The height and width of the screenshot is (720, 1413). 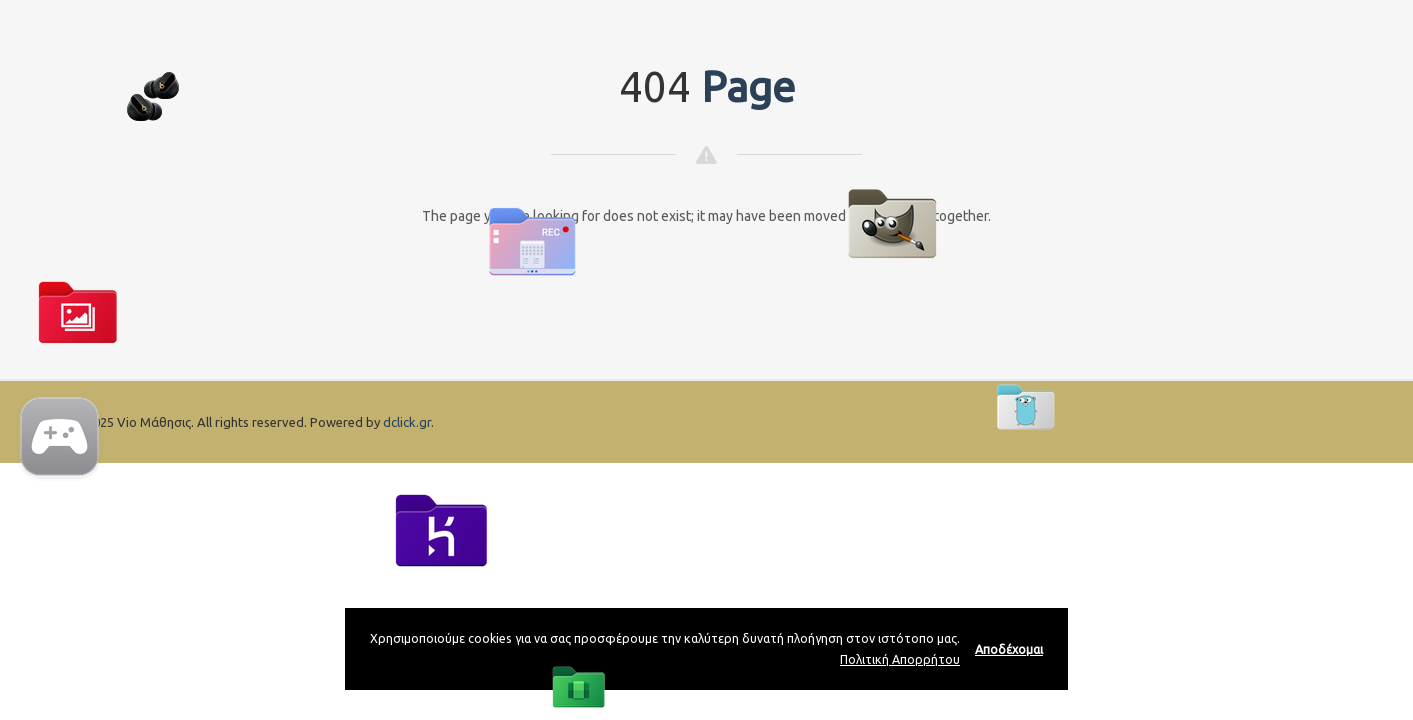 I want to click on open windows subsystem for android files, so click(x=578, y=688).